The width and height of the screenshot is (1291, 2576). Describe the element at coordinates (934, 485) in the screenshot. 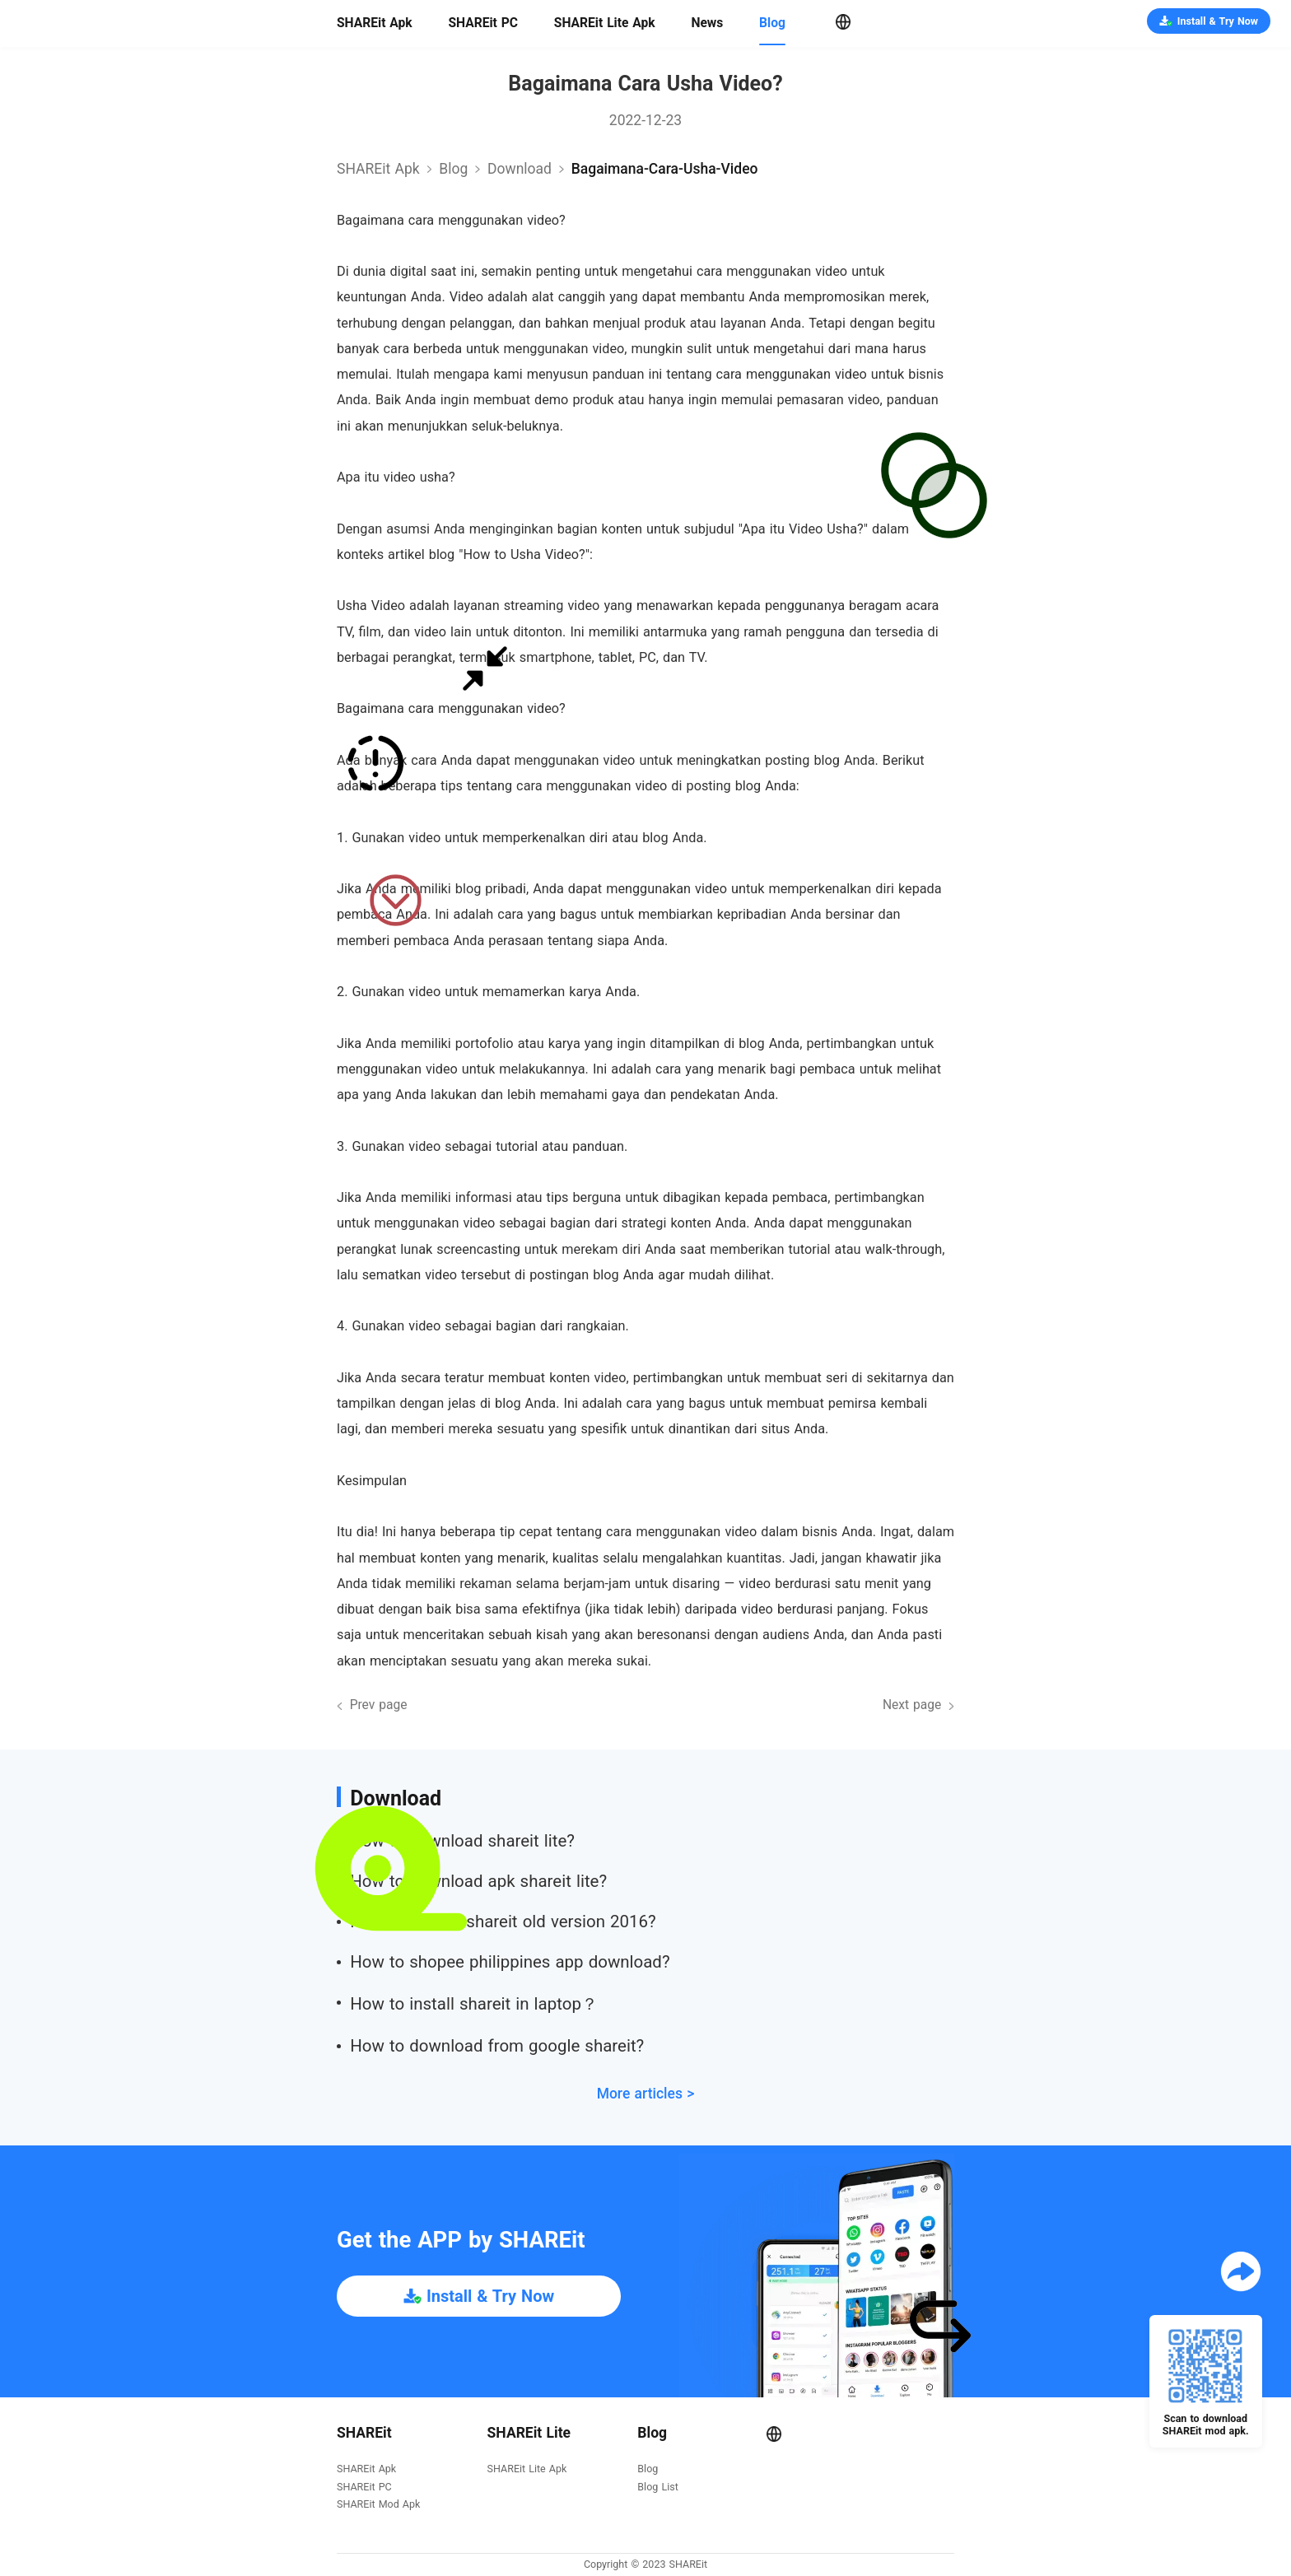

I see `intersect or merge two shapes` at that location.